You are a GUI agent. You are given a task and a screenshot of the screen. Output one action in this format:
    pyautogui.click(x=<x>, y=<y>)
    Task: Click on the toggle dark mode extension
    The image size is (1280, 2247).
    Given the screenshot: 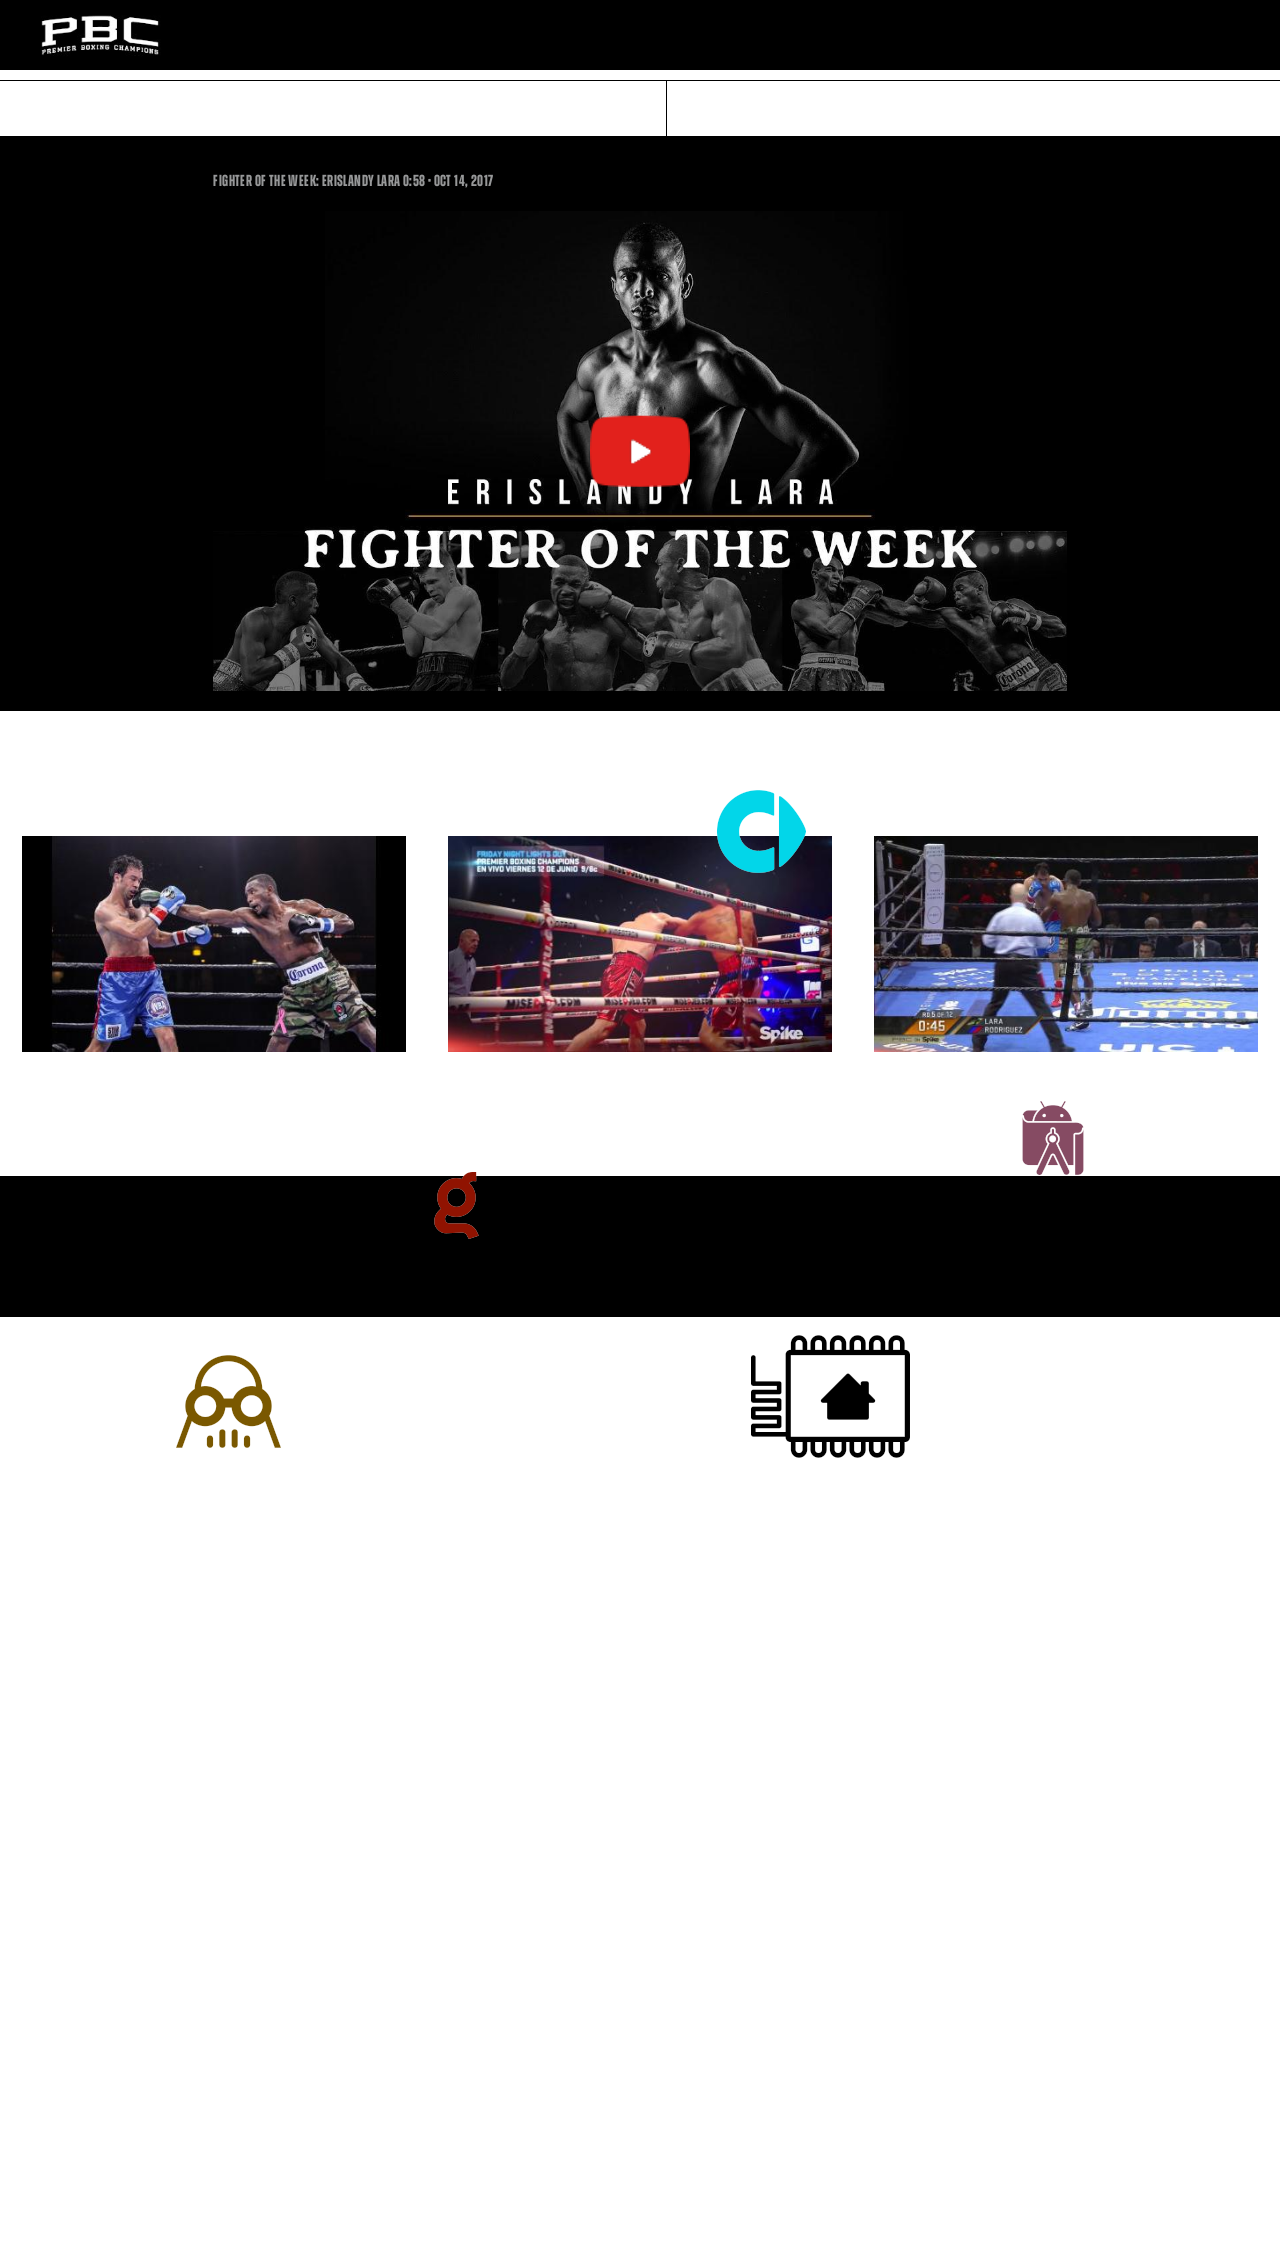 What is the action you would take?
    pyautogui.click(x=228, y=1401)
    